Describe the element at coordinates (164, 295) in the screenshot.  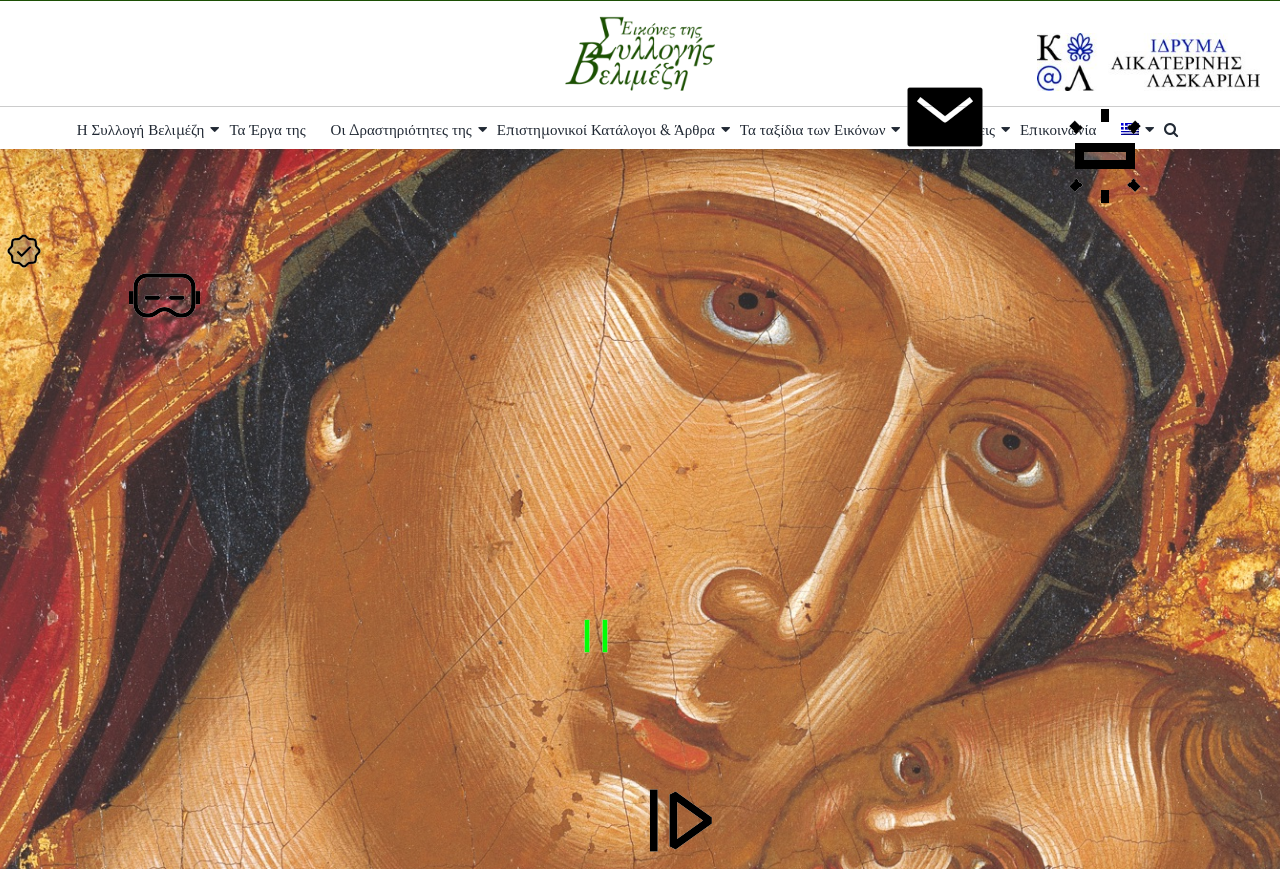
I see `access virtual reality settings or features` at that location.